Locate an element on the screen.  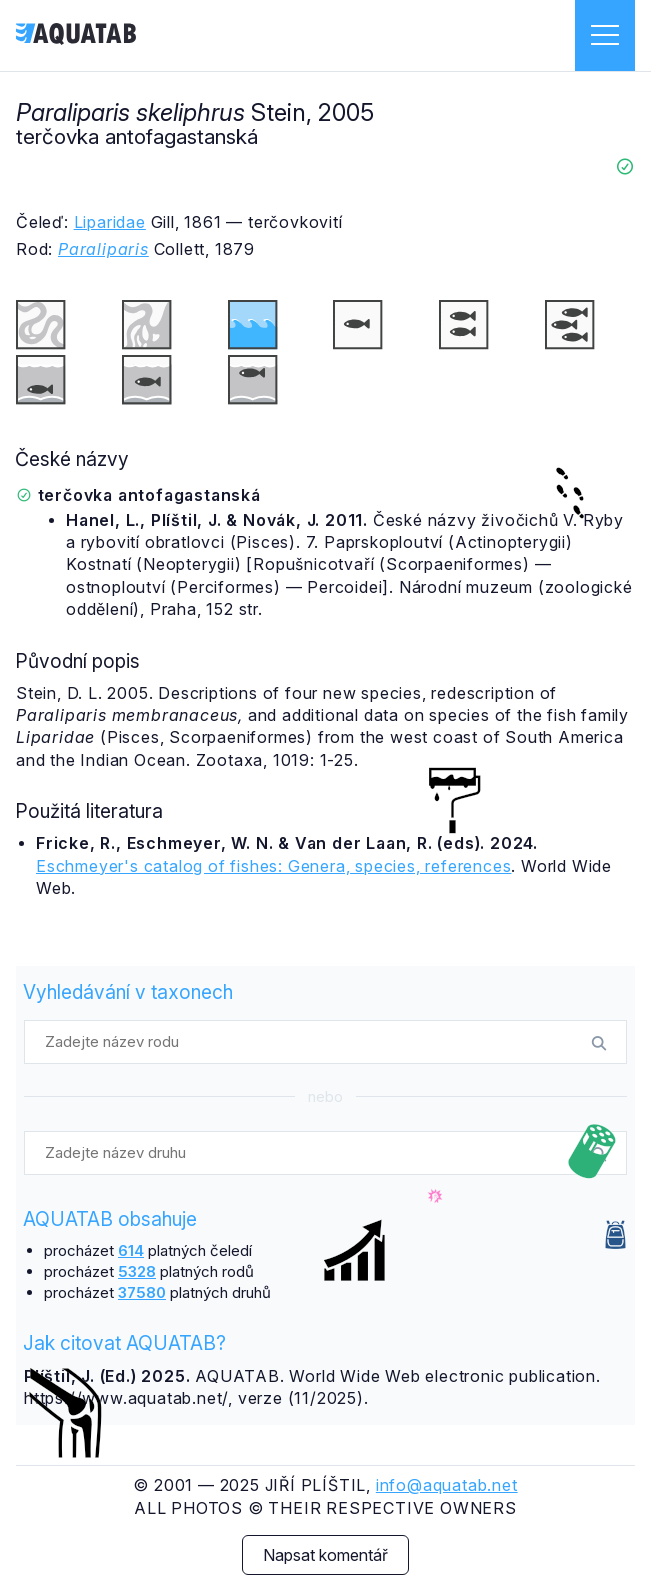
add seasoning or flavor options is located at coordinates (591, 1151).